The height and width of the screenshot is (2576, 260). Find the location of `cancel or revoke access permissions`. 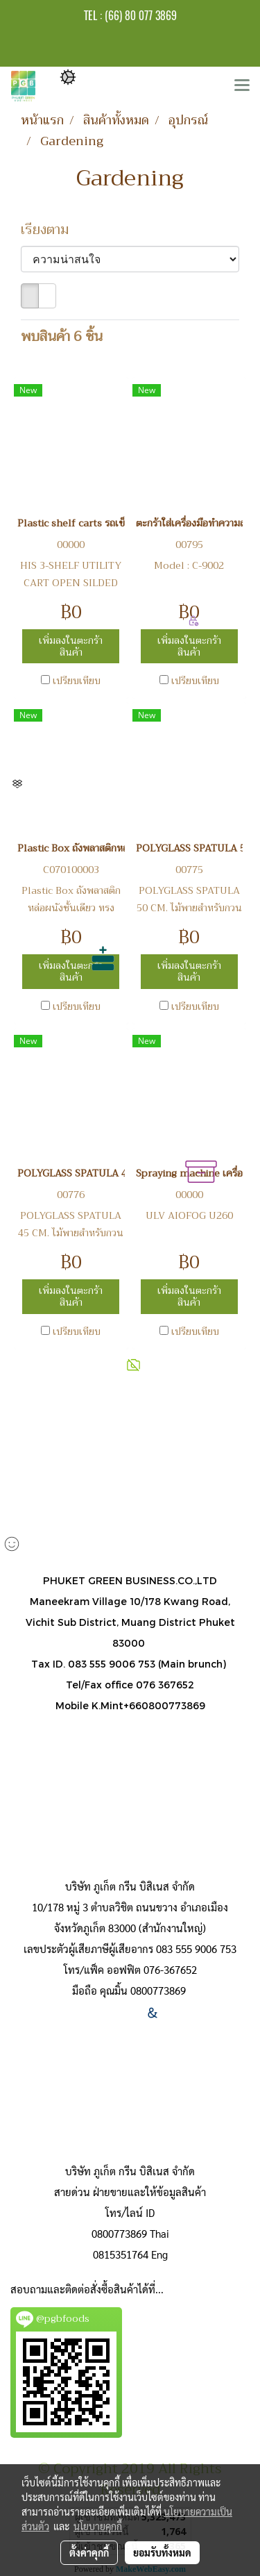

cancel or revoke access permissions is located at coordinates (193, 620).